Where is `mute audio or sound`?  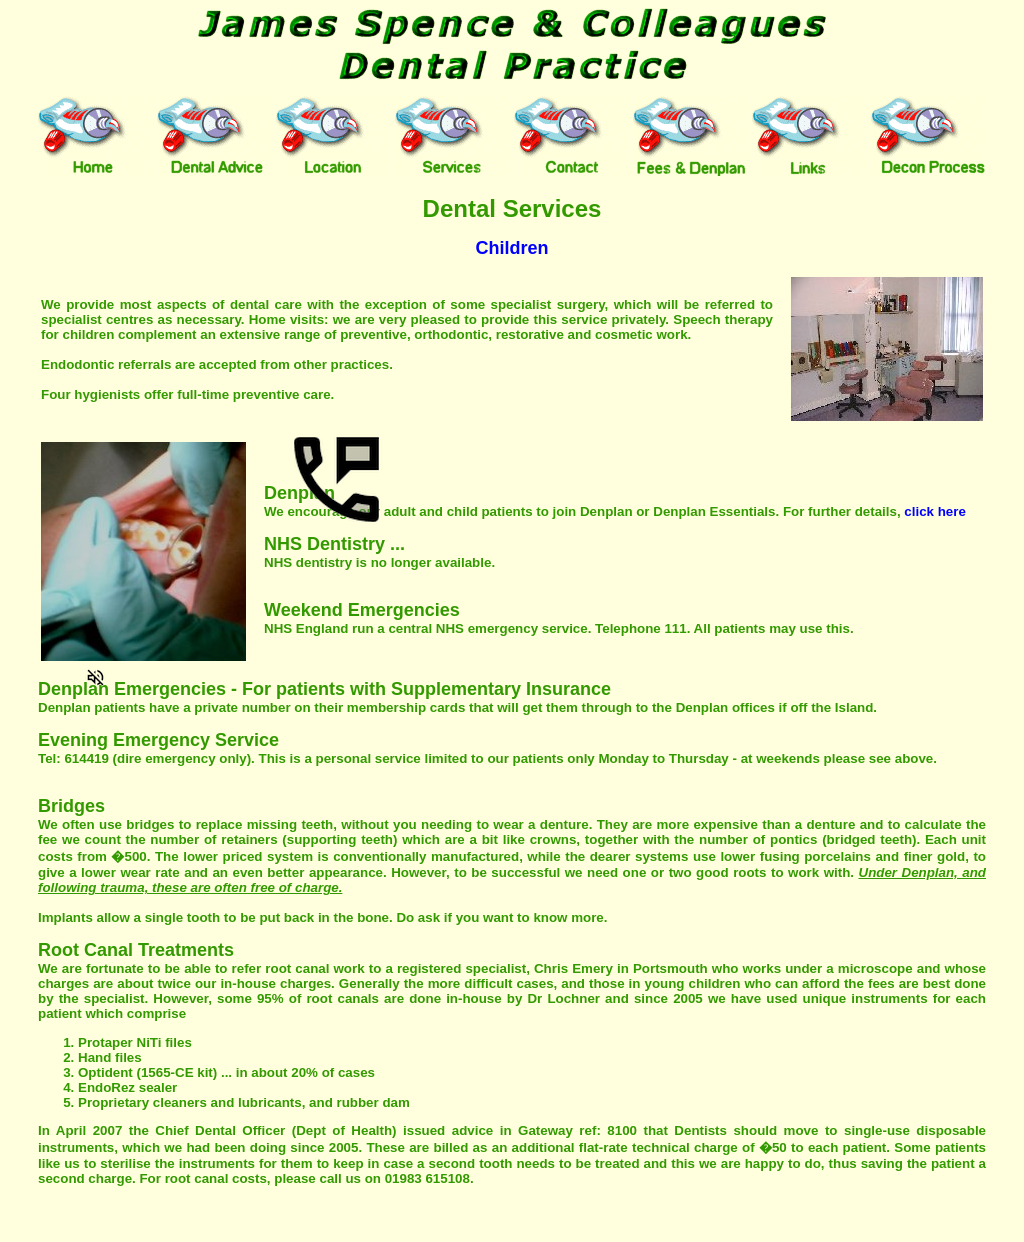 mute audio or sound is located at coordinates (95, 677).